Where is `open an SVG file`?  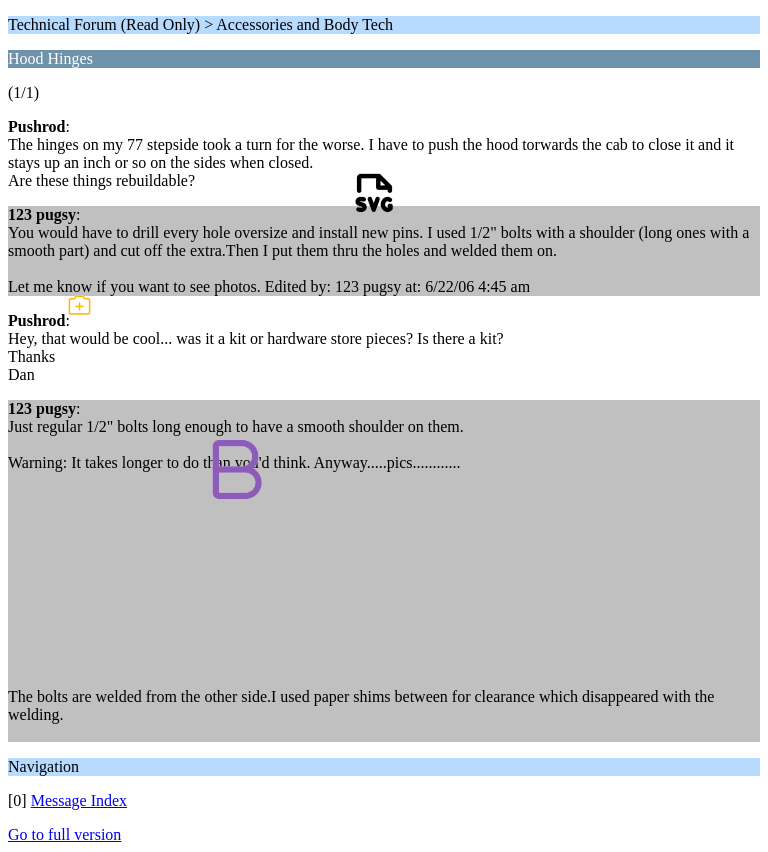
open an SVG file is located at coordinates (374, 194).